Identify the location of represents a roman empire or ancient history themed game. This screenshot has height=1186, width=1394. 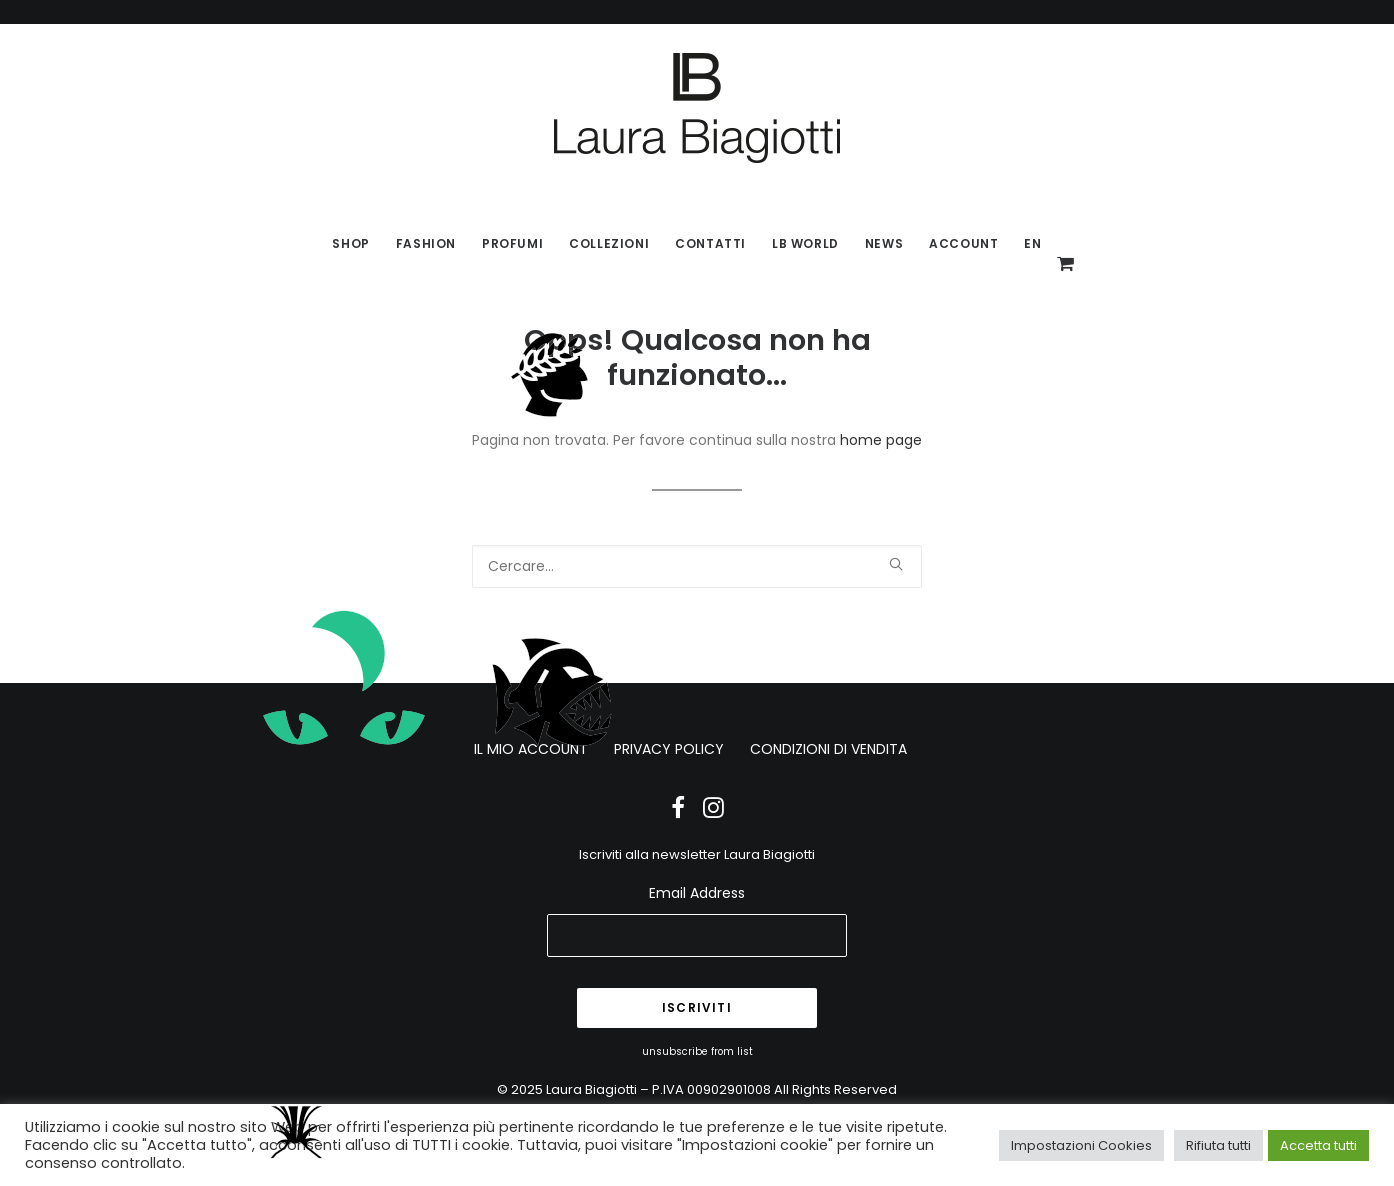
(551, 374).